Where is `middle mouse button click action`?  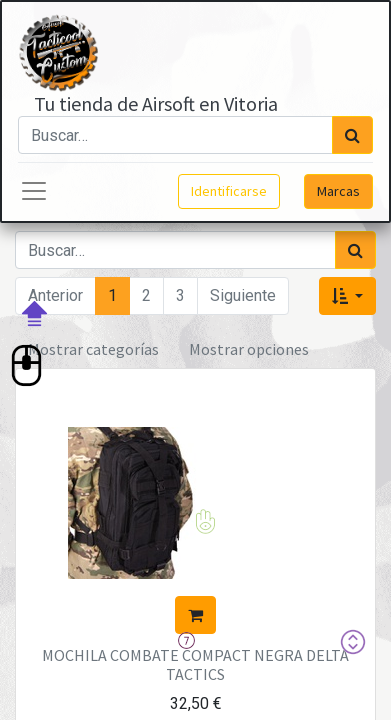 middle mouse button click action is located at coordinates (26, 365).